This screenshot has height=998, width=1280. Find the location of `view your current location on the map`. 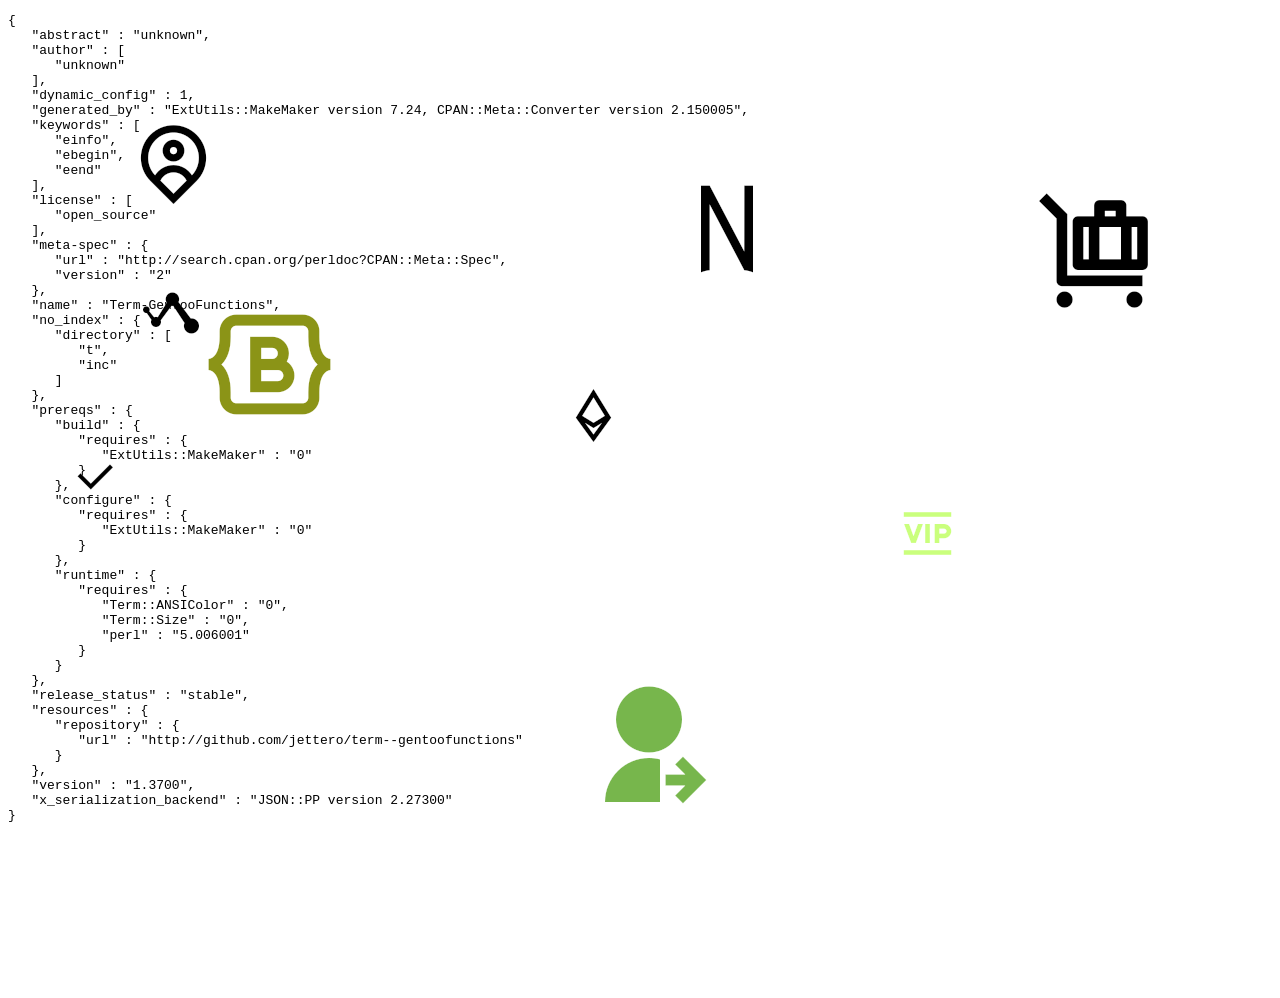

view your current location on the map is located at coordinates (173, 161).